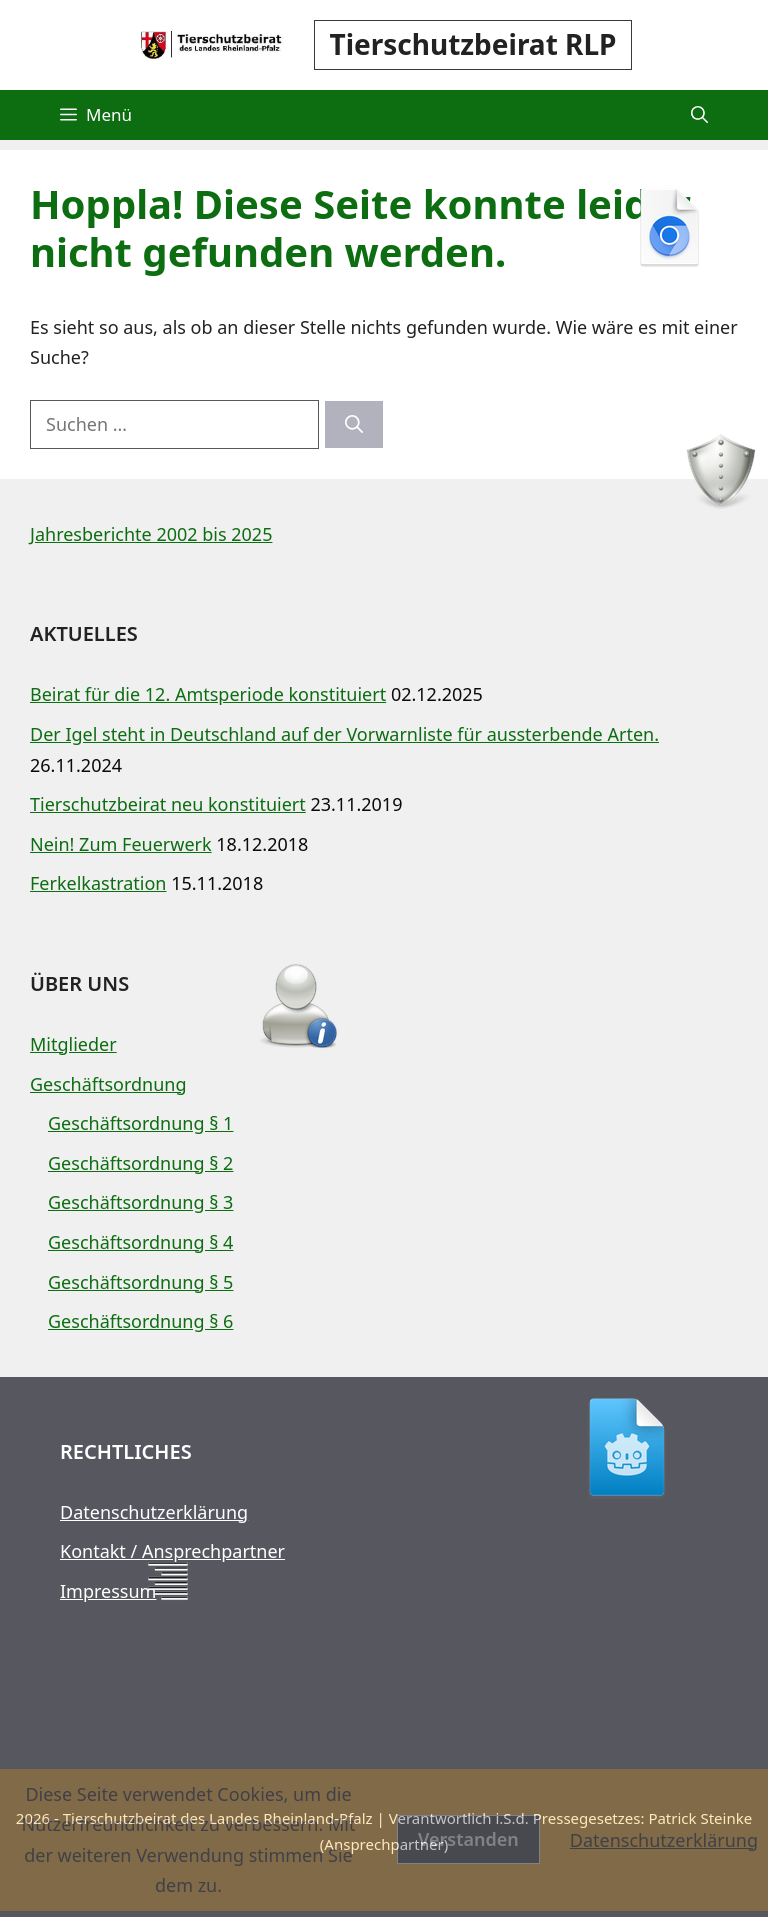  What do you see at coordinates (669, 226) in the screenshot?
I see `open a document in chromium browser` at bounding box center [669, 226].